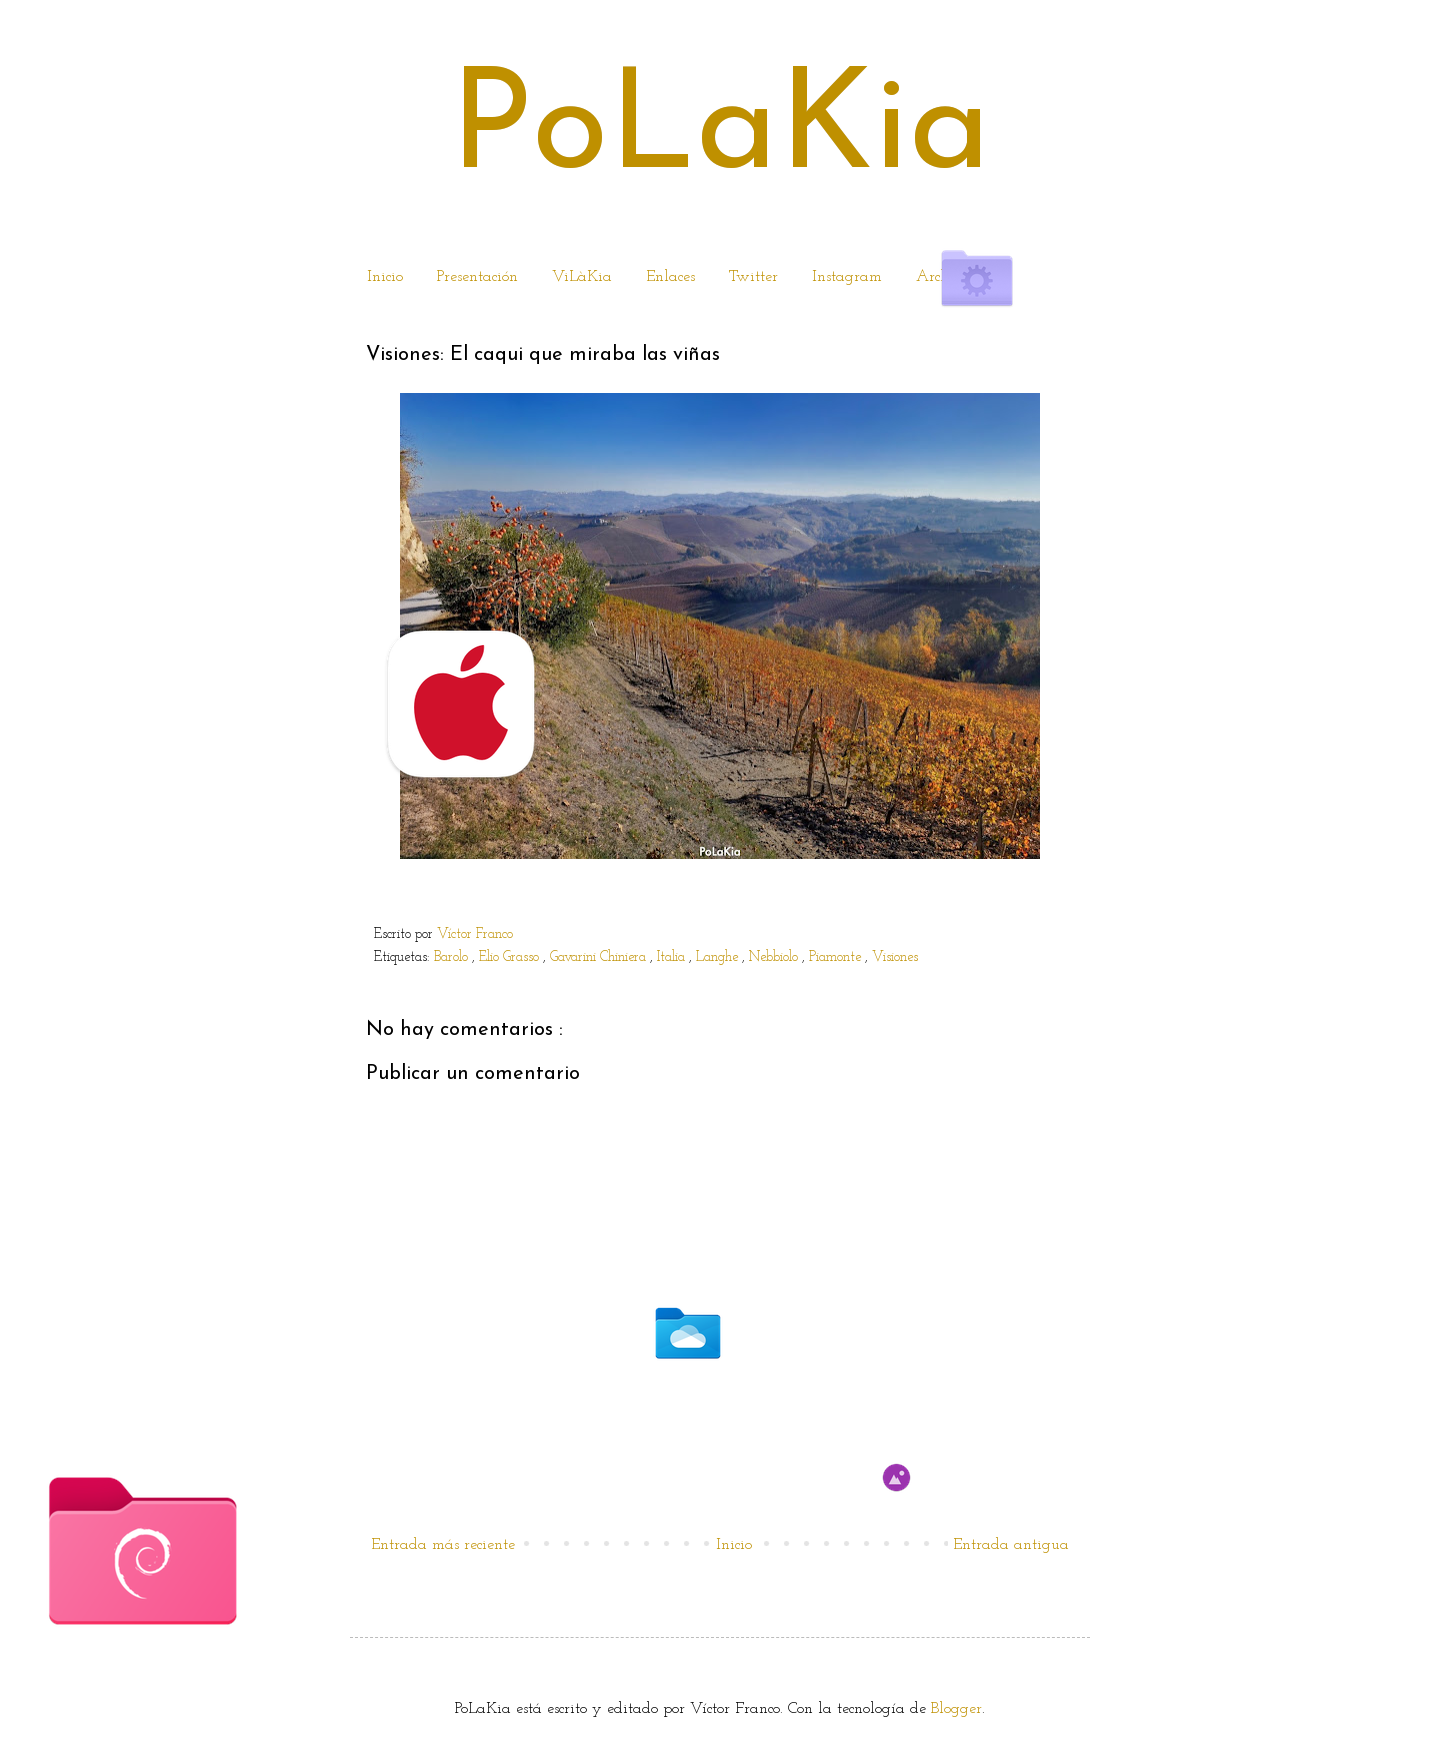 The image size is (1440, 1759). I want to click on view apple care or warranty coverage information, so click(461, 704).